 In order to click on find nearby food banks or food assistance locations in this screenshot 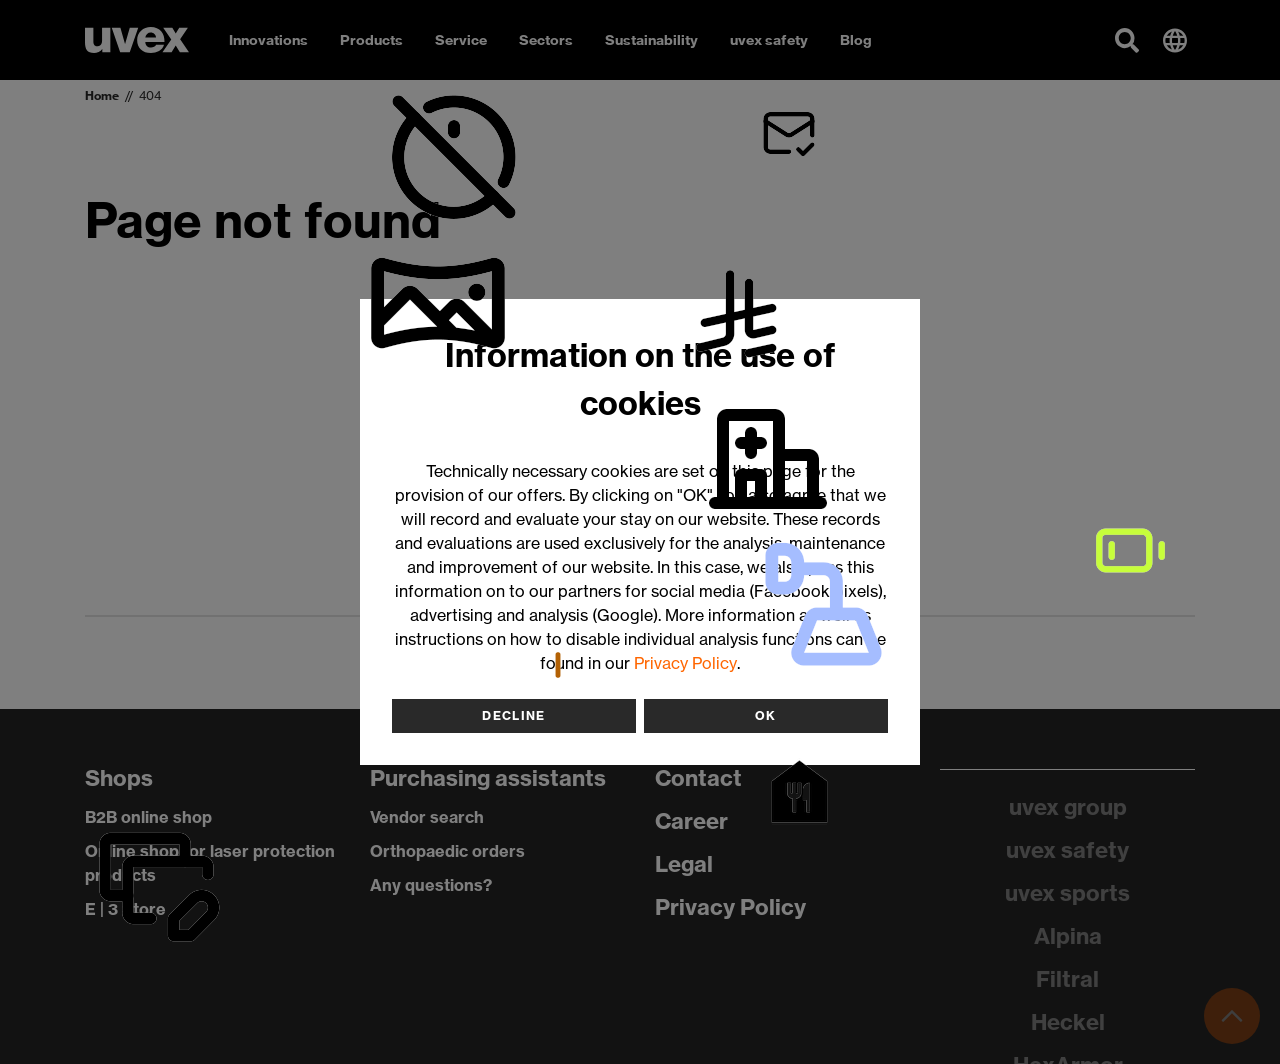, I will do `click(799, 791)`.